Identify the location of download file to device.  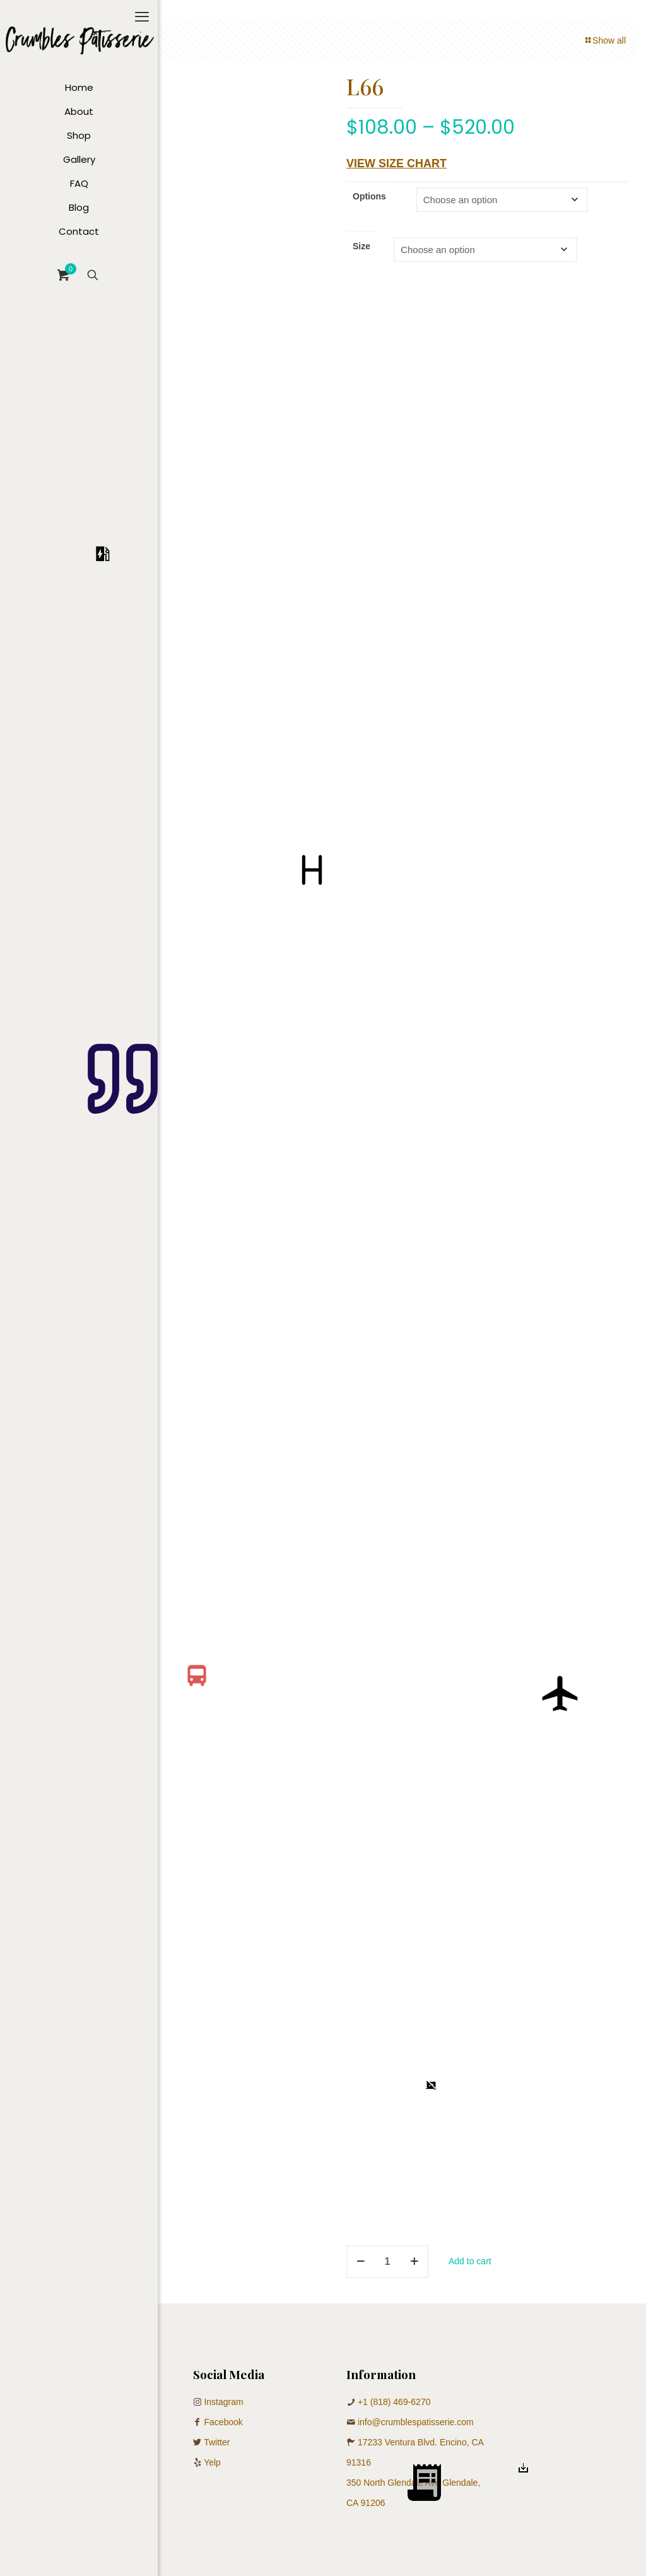
(523, 2467).